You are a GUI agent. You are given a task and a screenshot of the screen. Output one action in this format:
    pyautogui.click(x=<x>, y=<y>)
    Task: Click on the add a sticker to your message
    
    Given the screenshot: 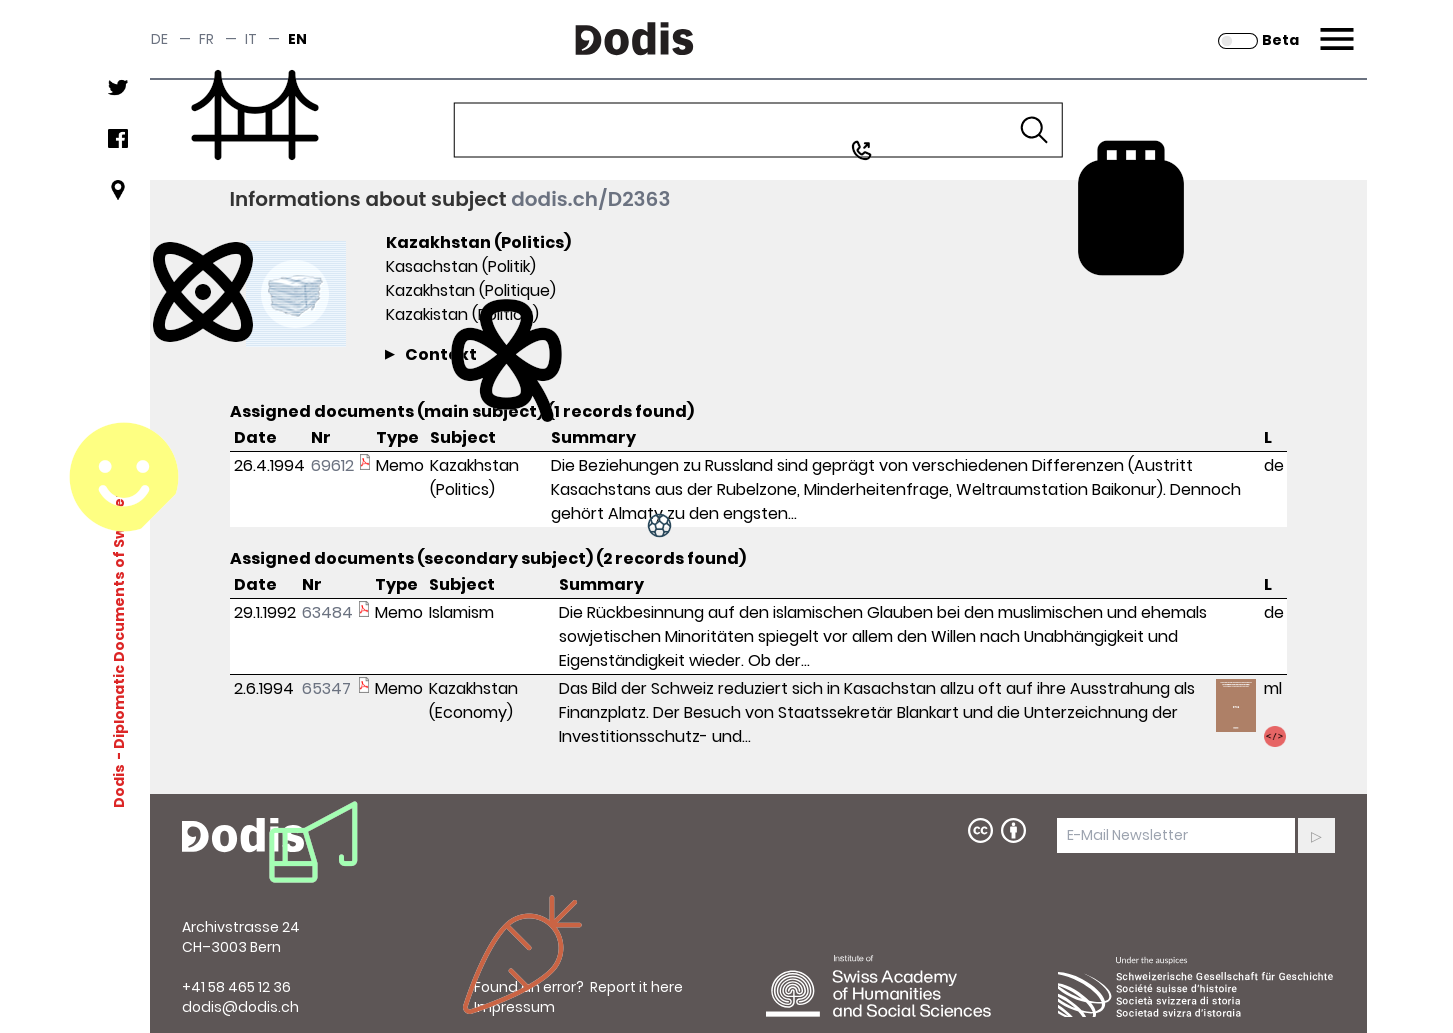 What is the action you would take?
    pyautogui.click(x=124, y=477)
    